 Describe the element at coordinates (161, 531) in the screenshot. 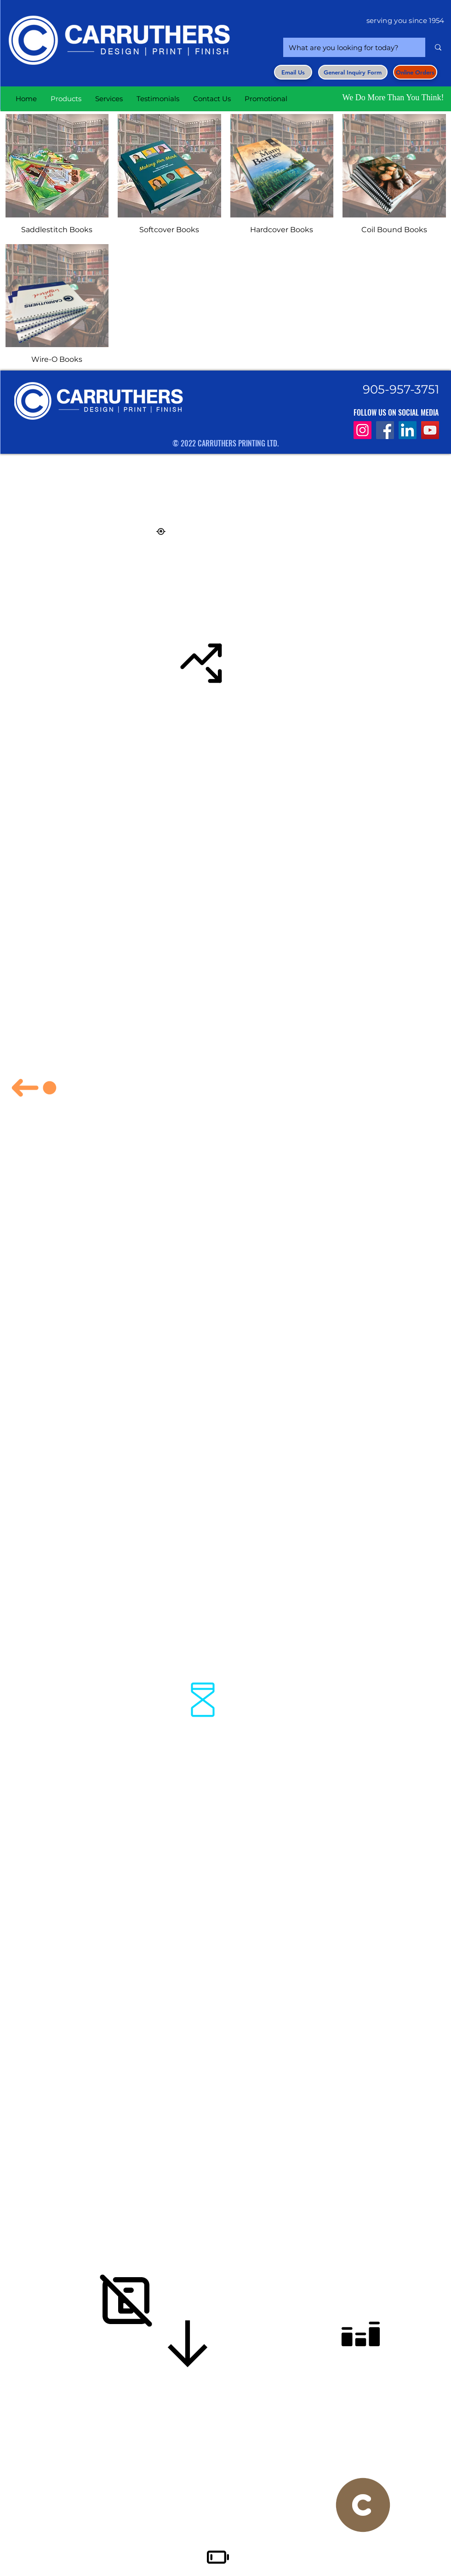

I see `ammeter symbol for circuit diagrams` at that location.